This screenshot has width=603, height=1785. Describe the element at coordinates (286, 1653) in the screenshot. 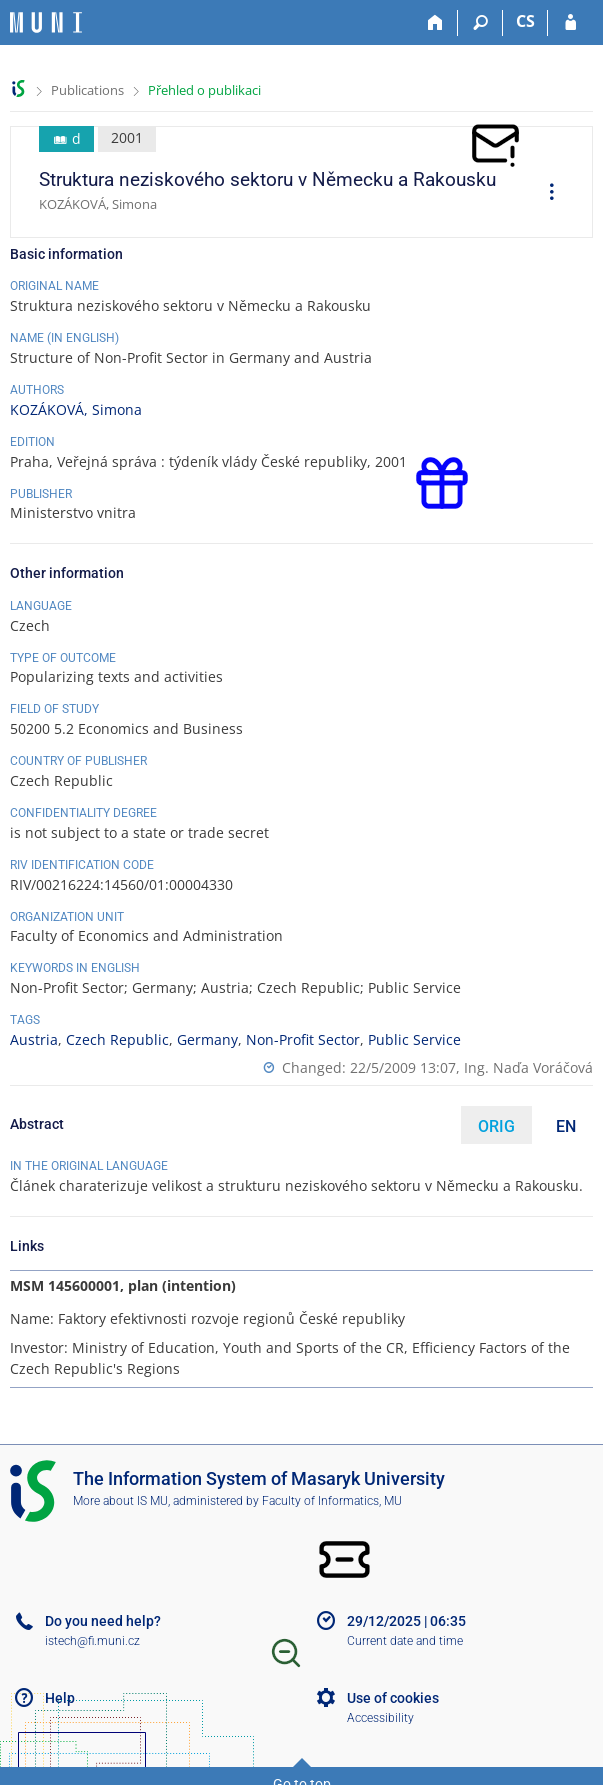

I see `zoom out to see more of the view` at that location.